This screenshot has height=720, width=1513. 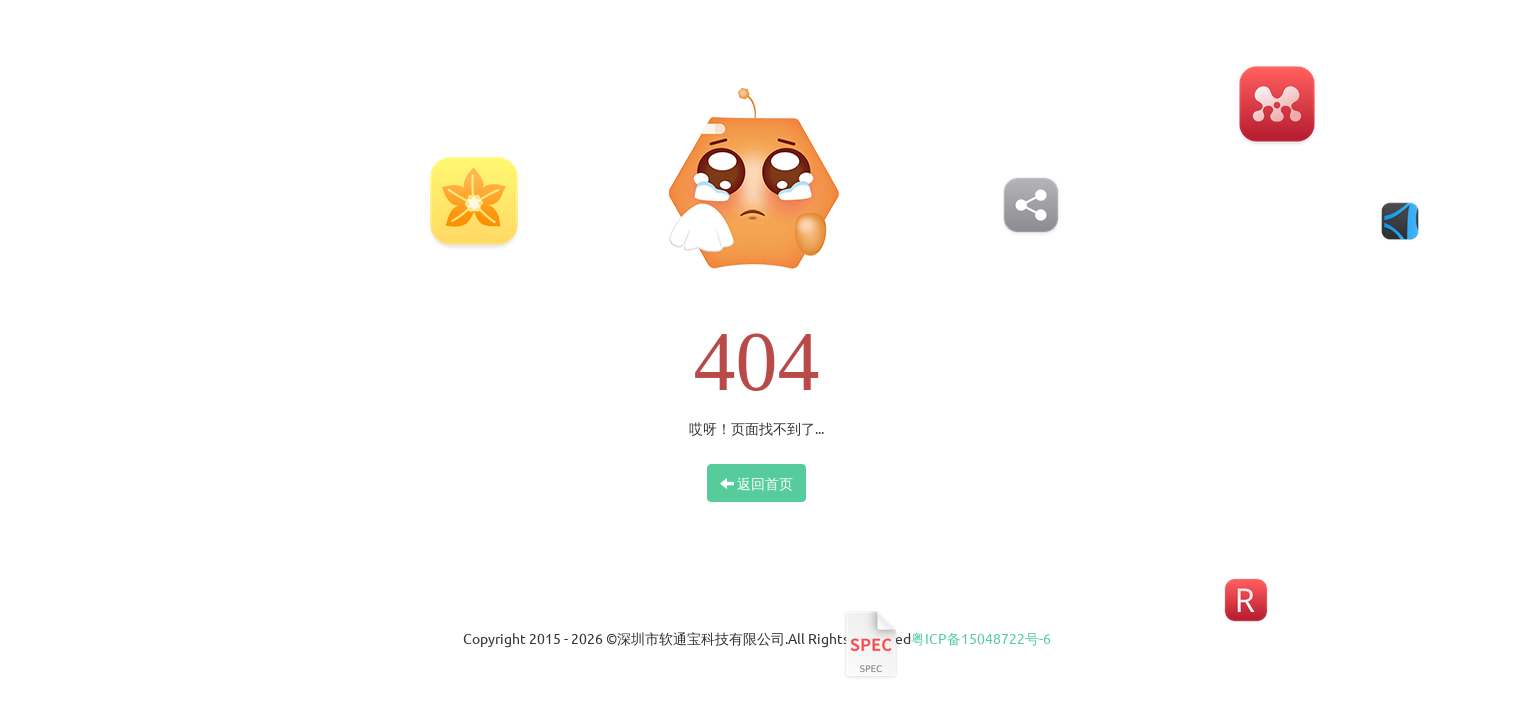 I want to click on open vanilla os application, so click(x=474, y=201).